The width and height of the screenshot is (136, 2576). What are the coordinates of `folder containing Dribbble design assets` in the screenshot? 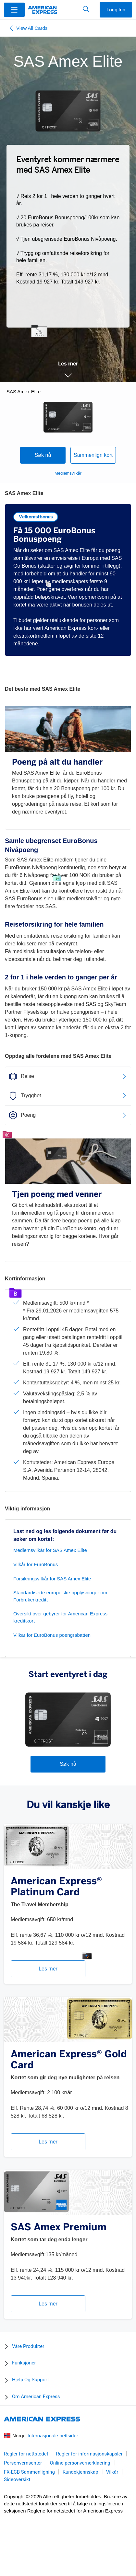 It's located at (7, 1135).